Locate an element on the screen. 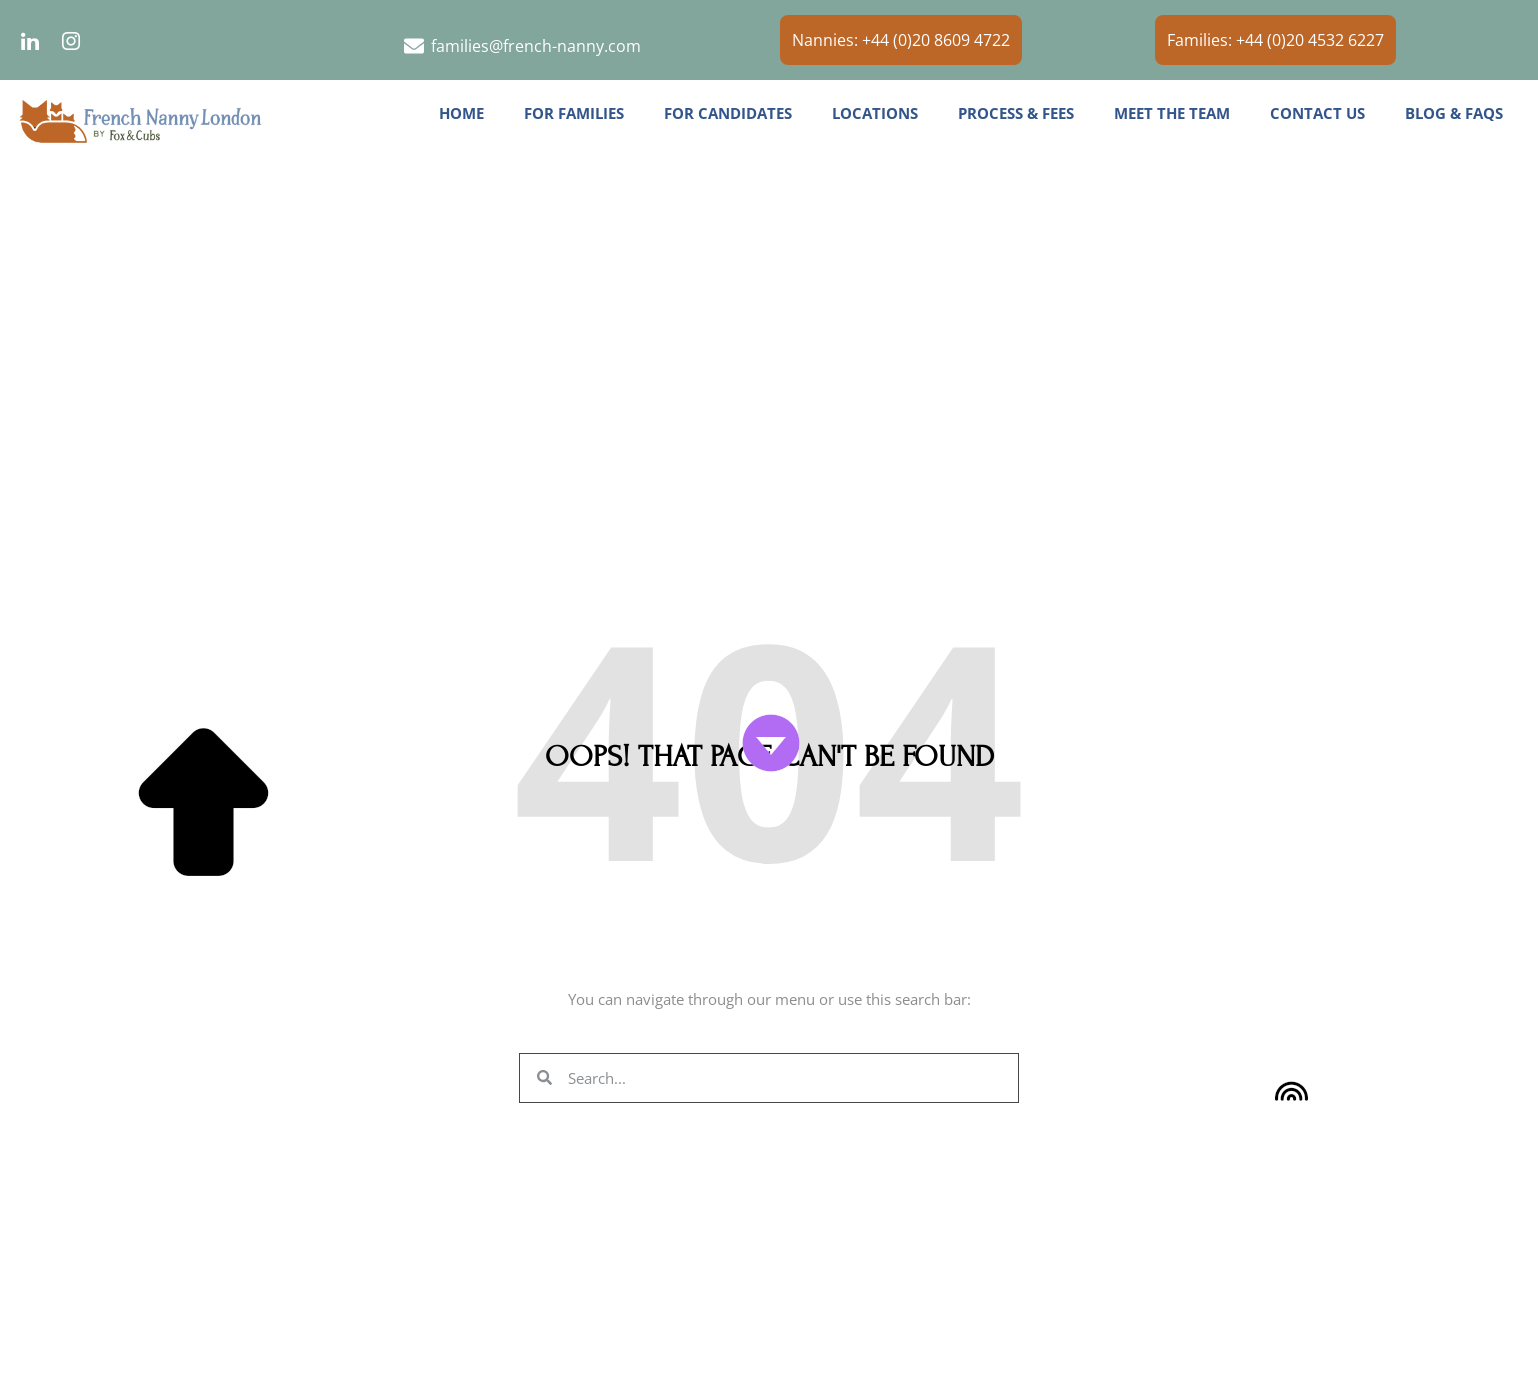 The image size is (1538, 1373). indicates weather conditions showing a rainbow is located at coordinates (1291, 1092).